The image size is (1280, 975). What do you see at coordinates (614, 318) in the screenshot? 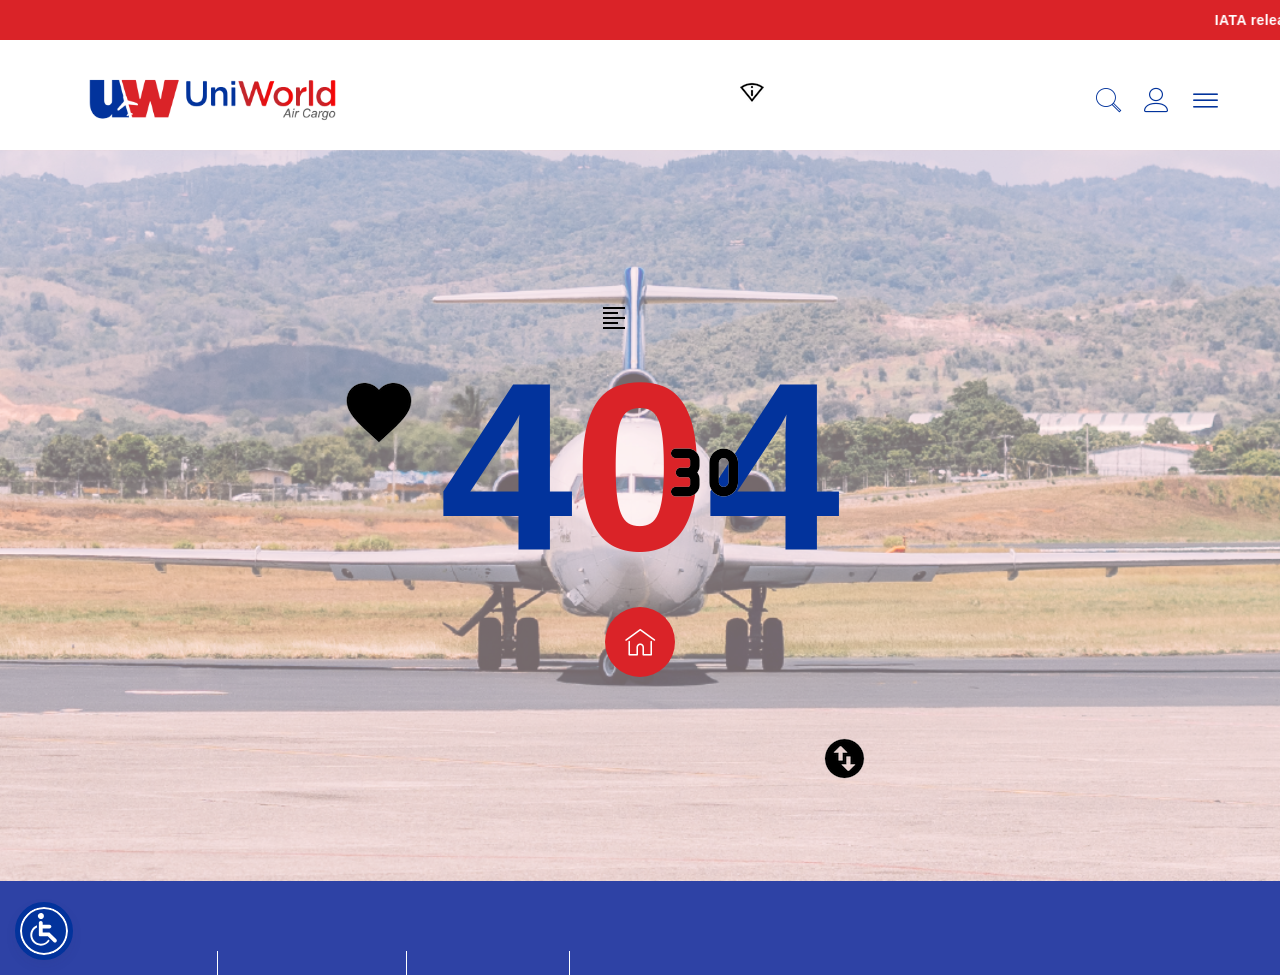
I see `align text to the left` at bounding box center [614, 318].